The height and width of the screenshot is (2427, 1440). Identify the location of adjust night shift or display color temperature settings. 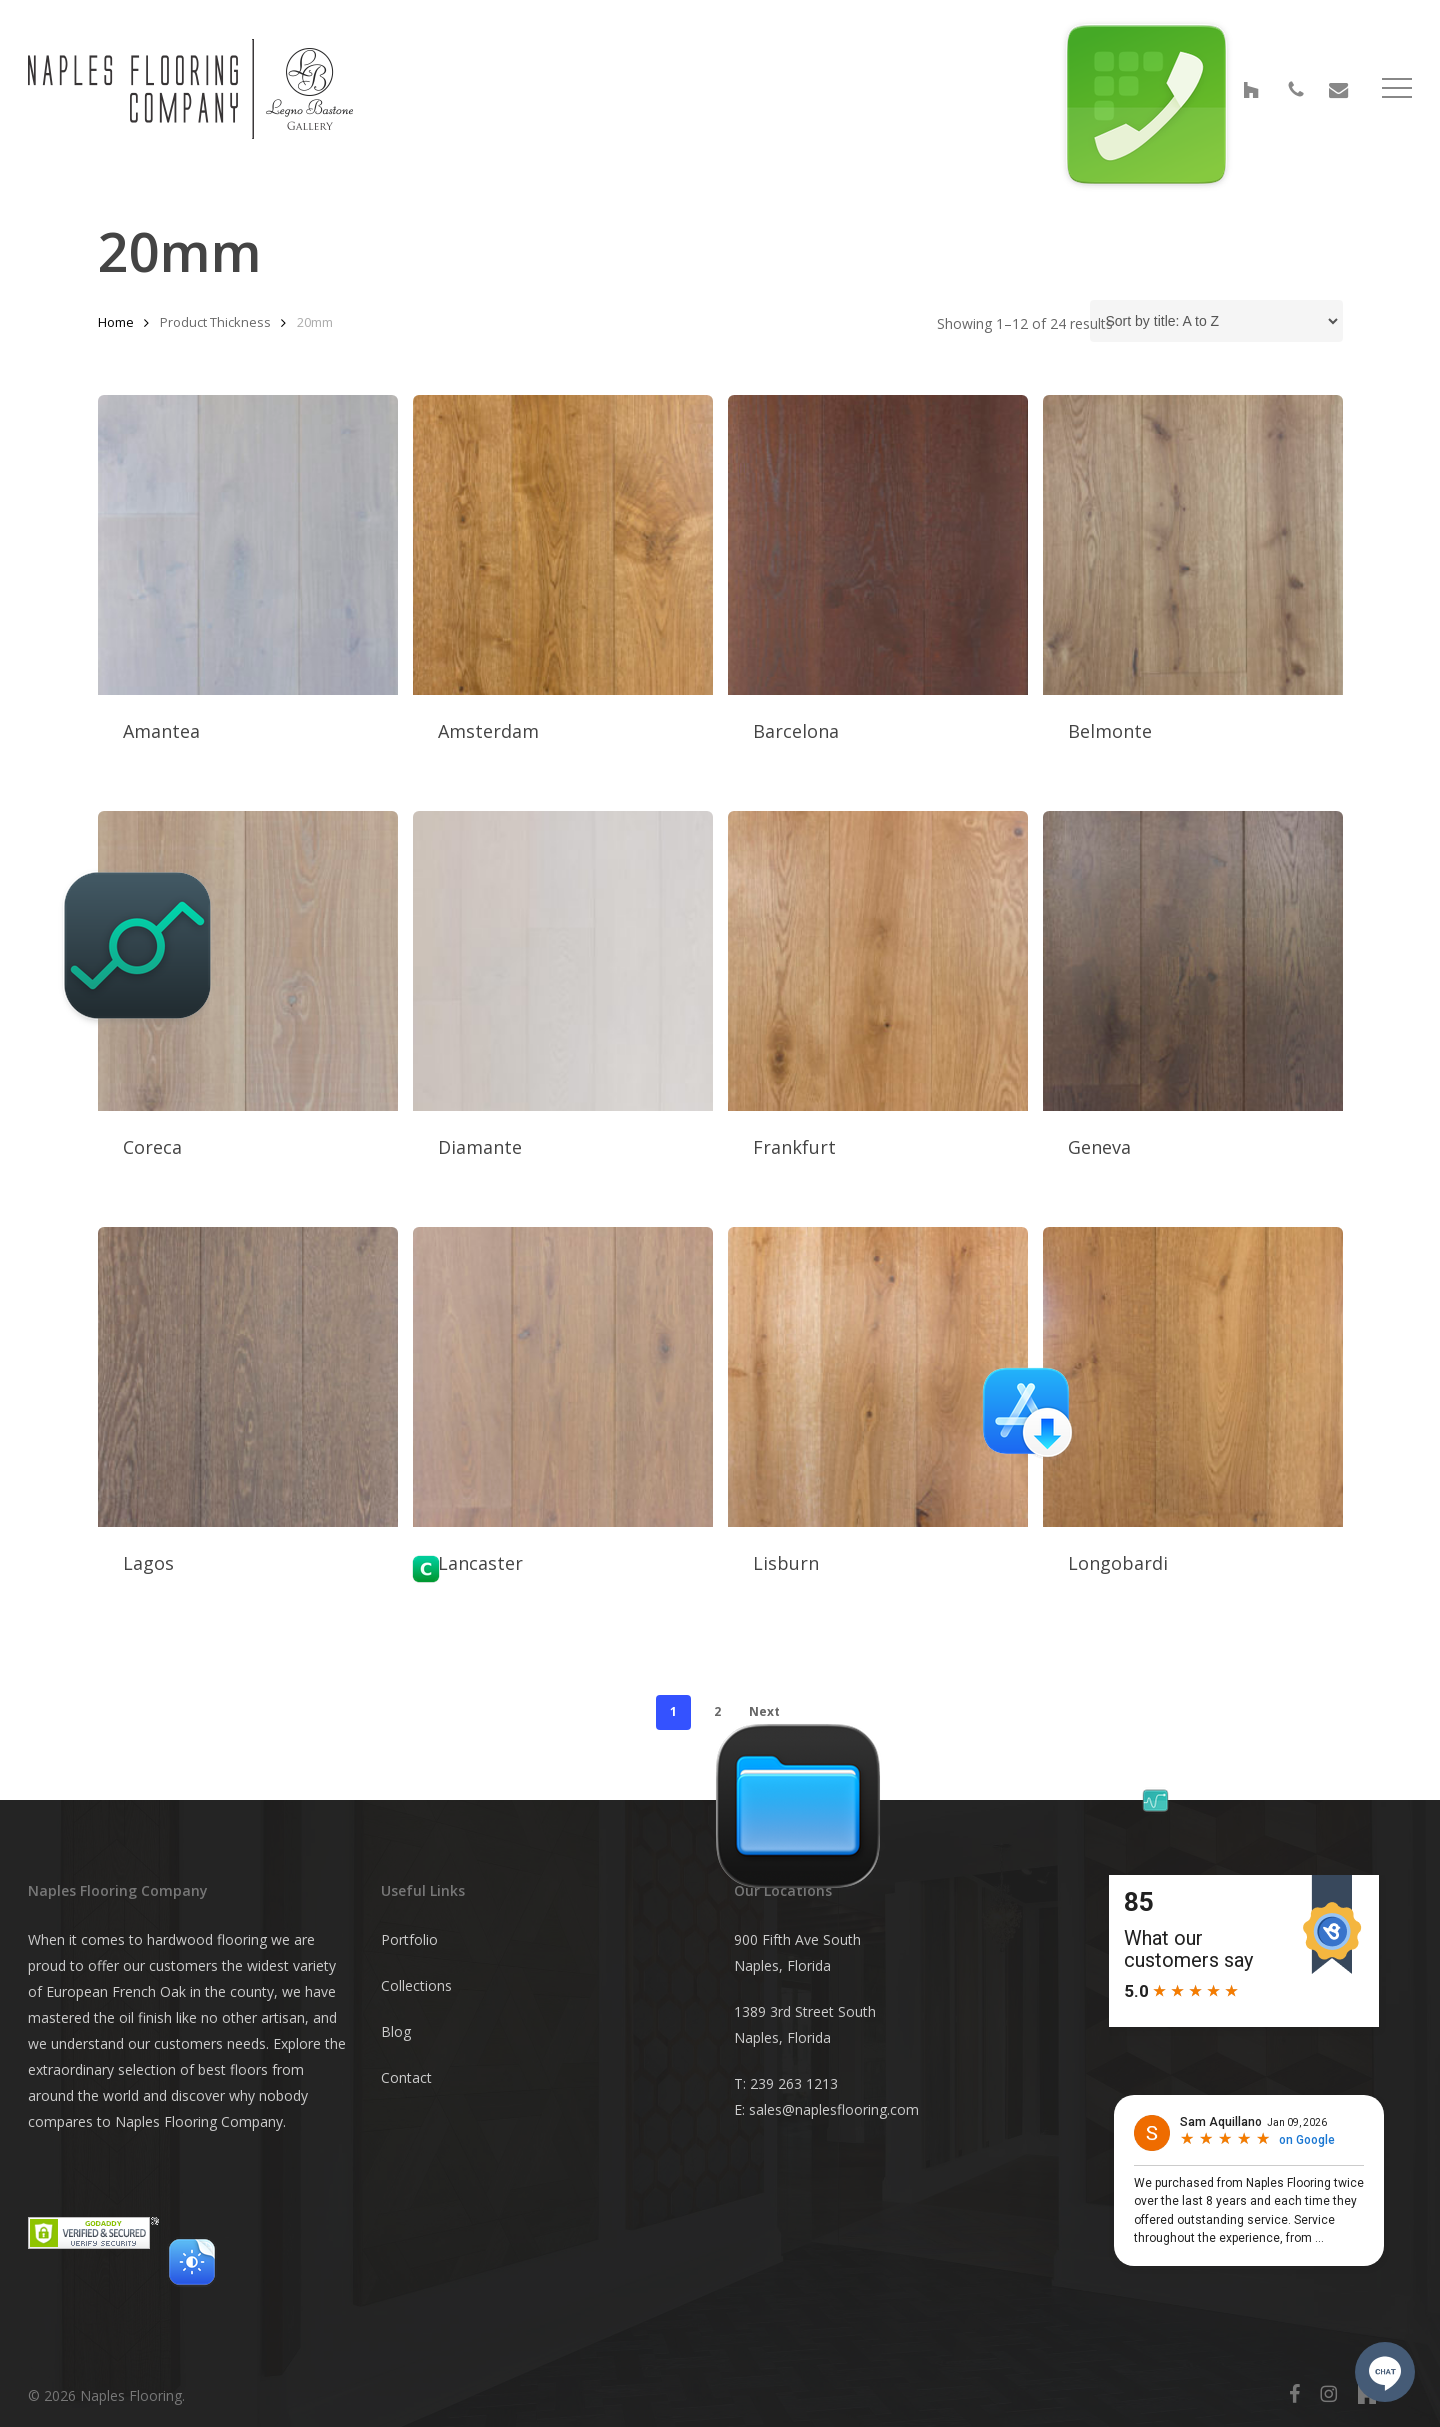
(192, 2262).